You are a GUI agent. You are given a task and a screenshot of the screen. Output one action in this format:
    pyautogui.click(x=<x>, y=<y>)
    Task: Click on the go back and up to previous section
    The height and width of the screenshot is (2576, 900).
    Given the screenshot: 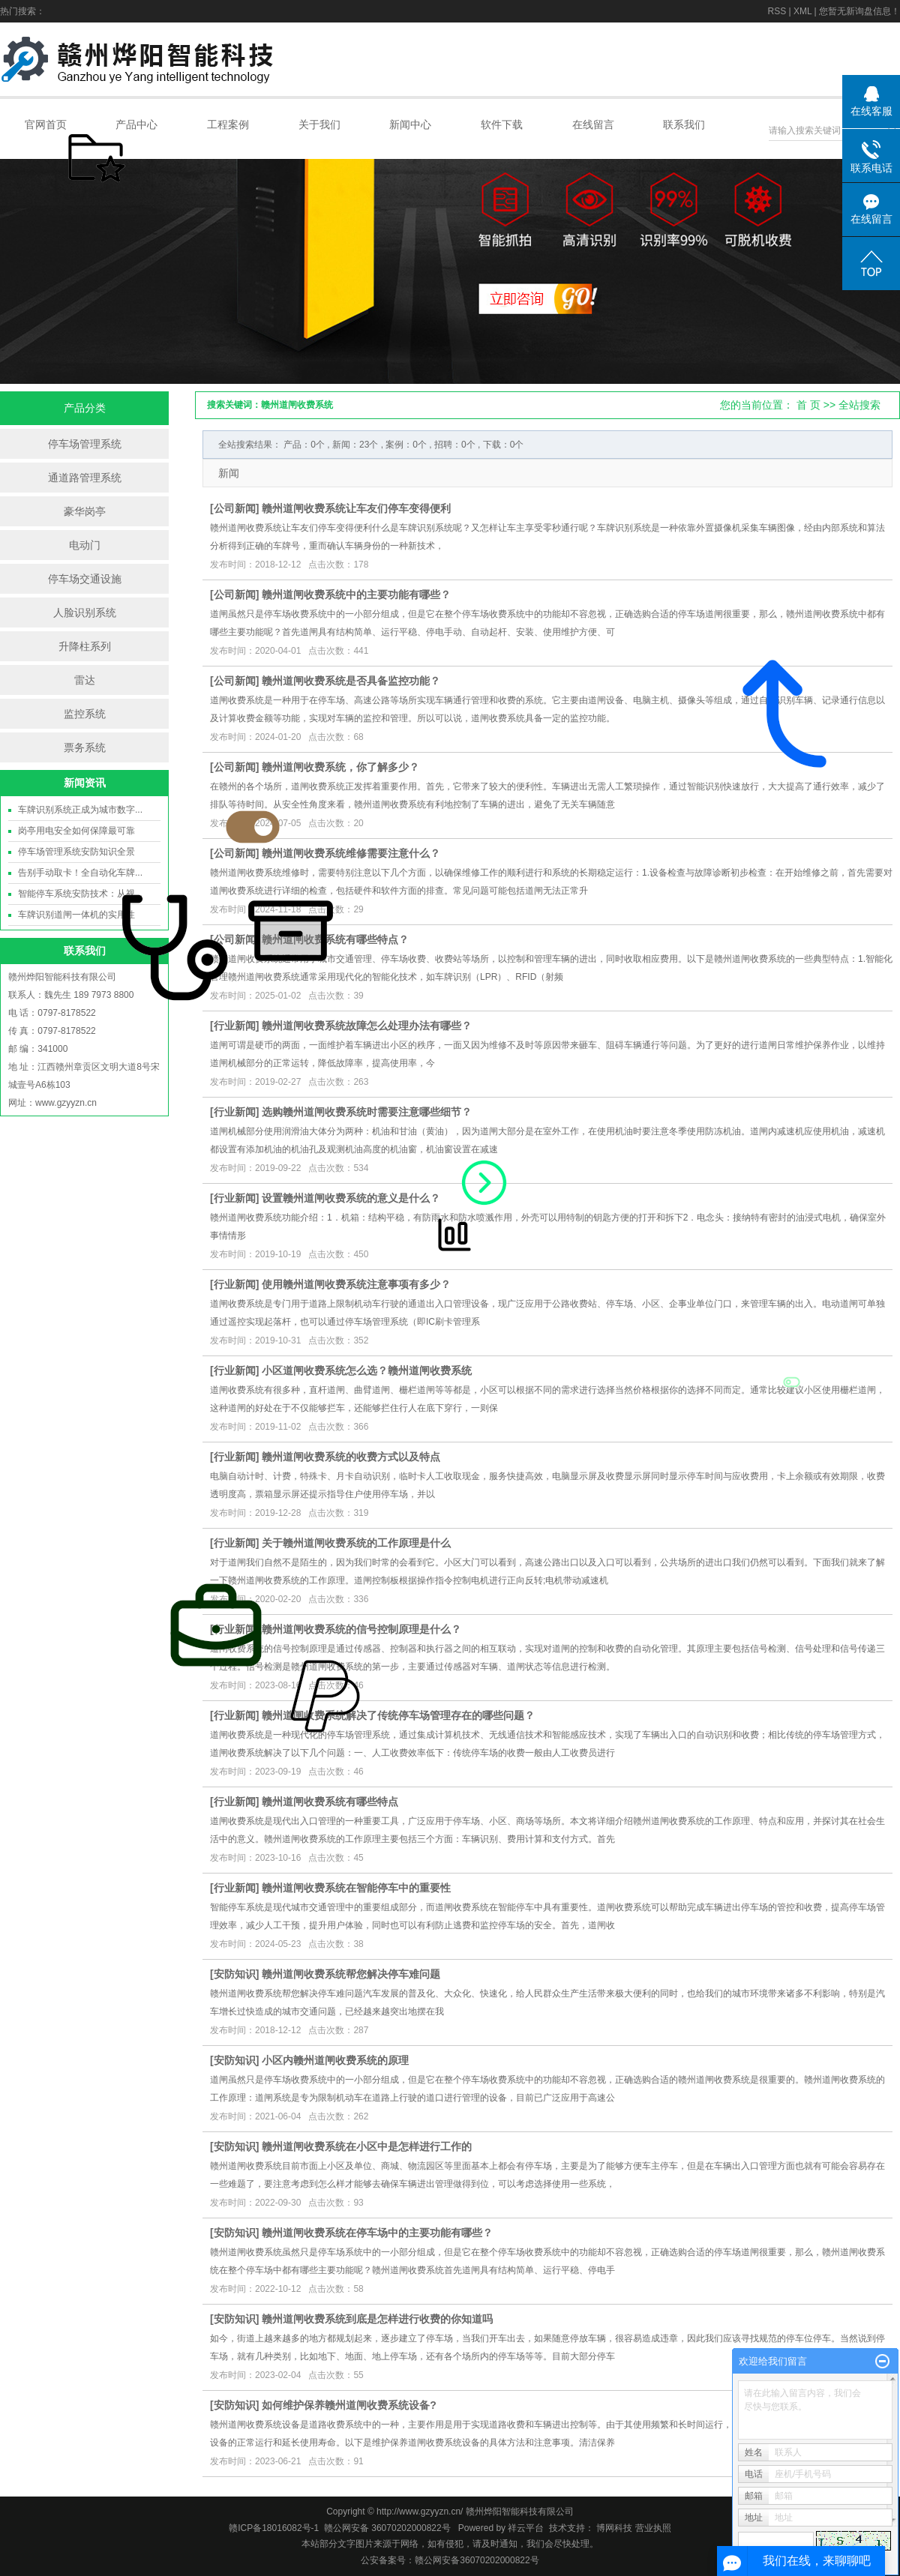 What is the action you would take?
    pyautogui.click(x=784, y=714)
    